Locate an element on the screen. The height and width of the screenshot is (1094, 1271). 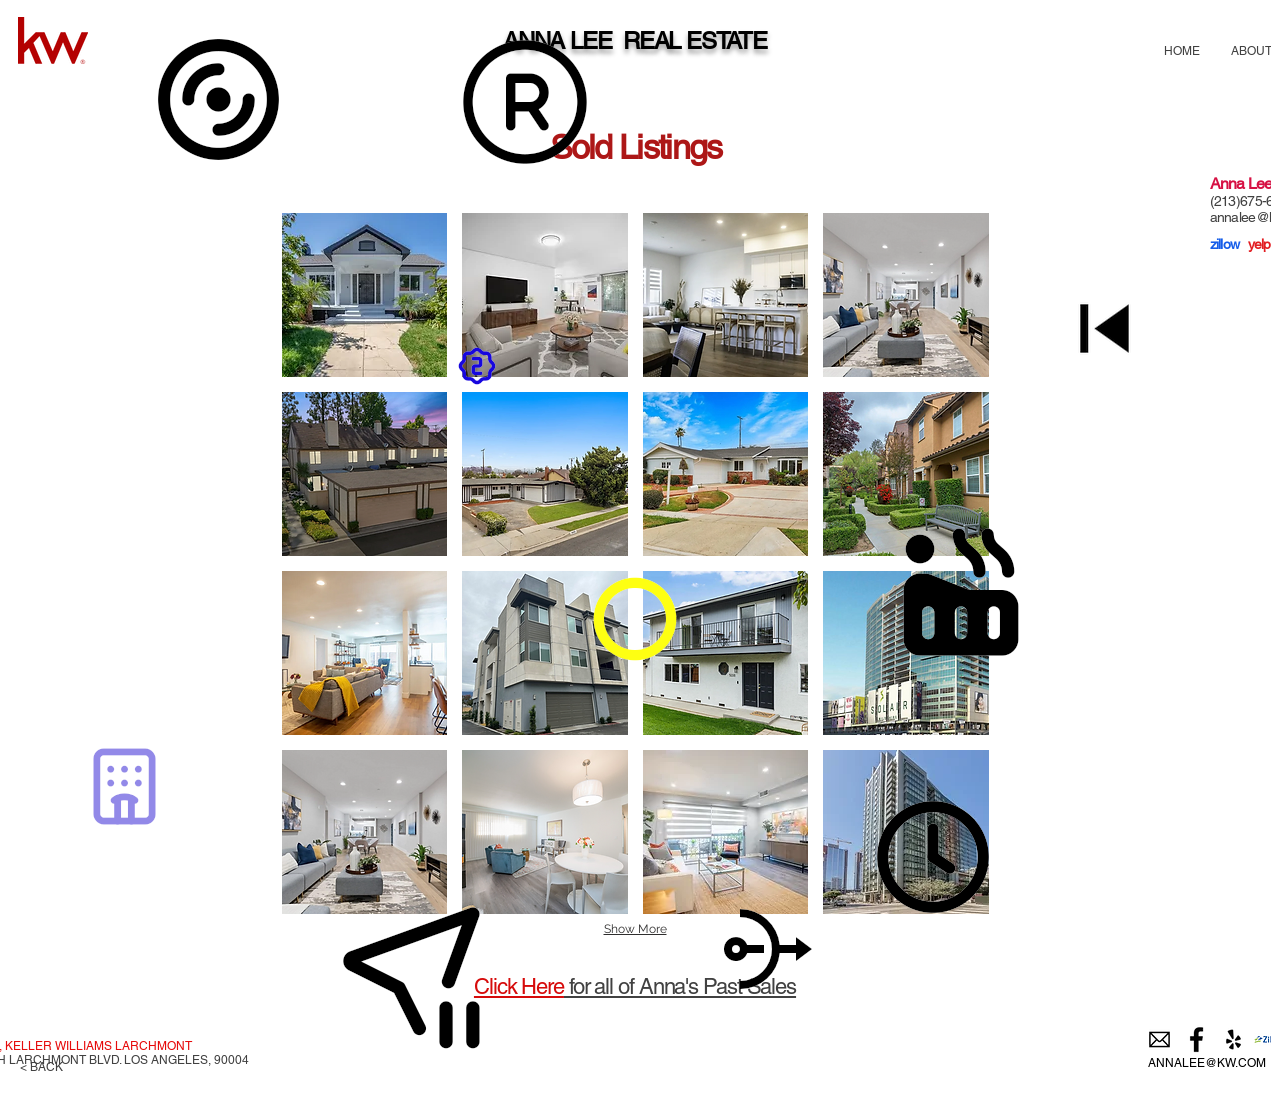
skip to previous track is located at coordinates (1104, 328).